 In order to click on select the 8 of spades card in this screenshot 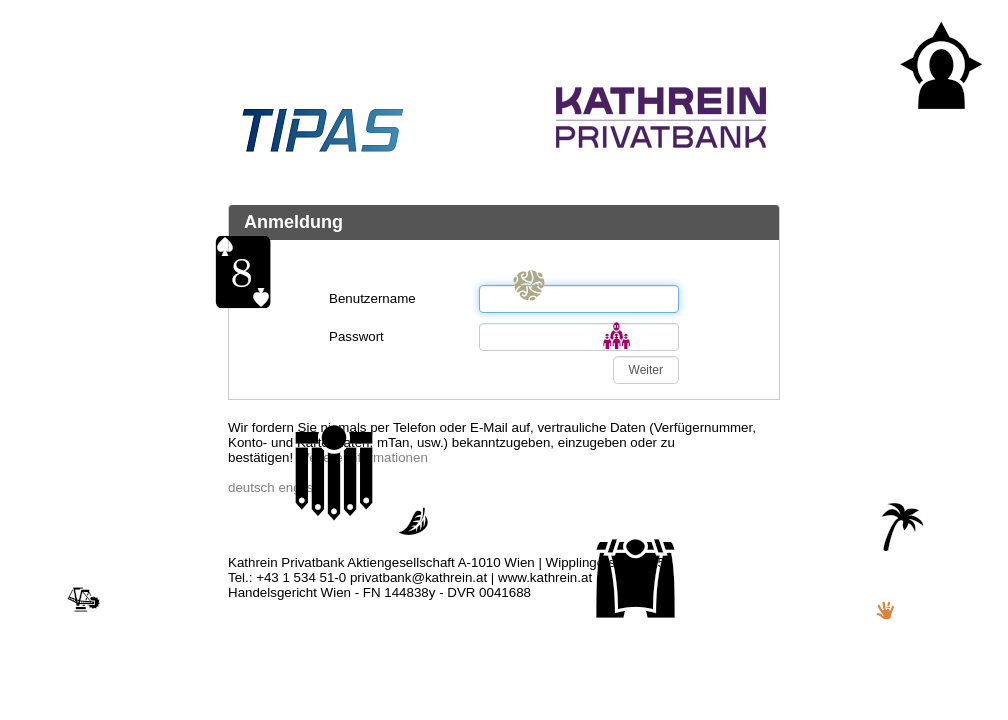, I will do `click(243, 272)`.